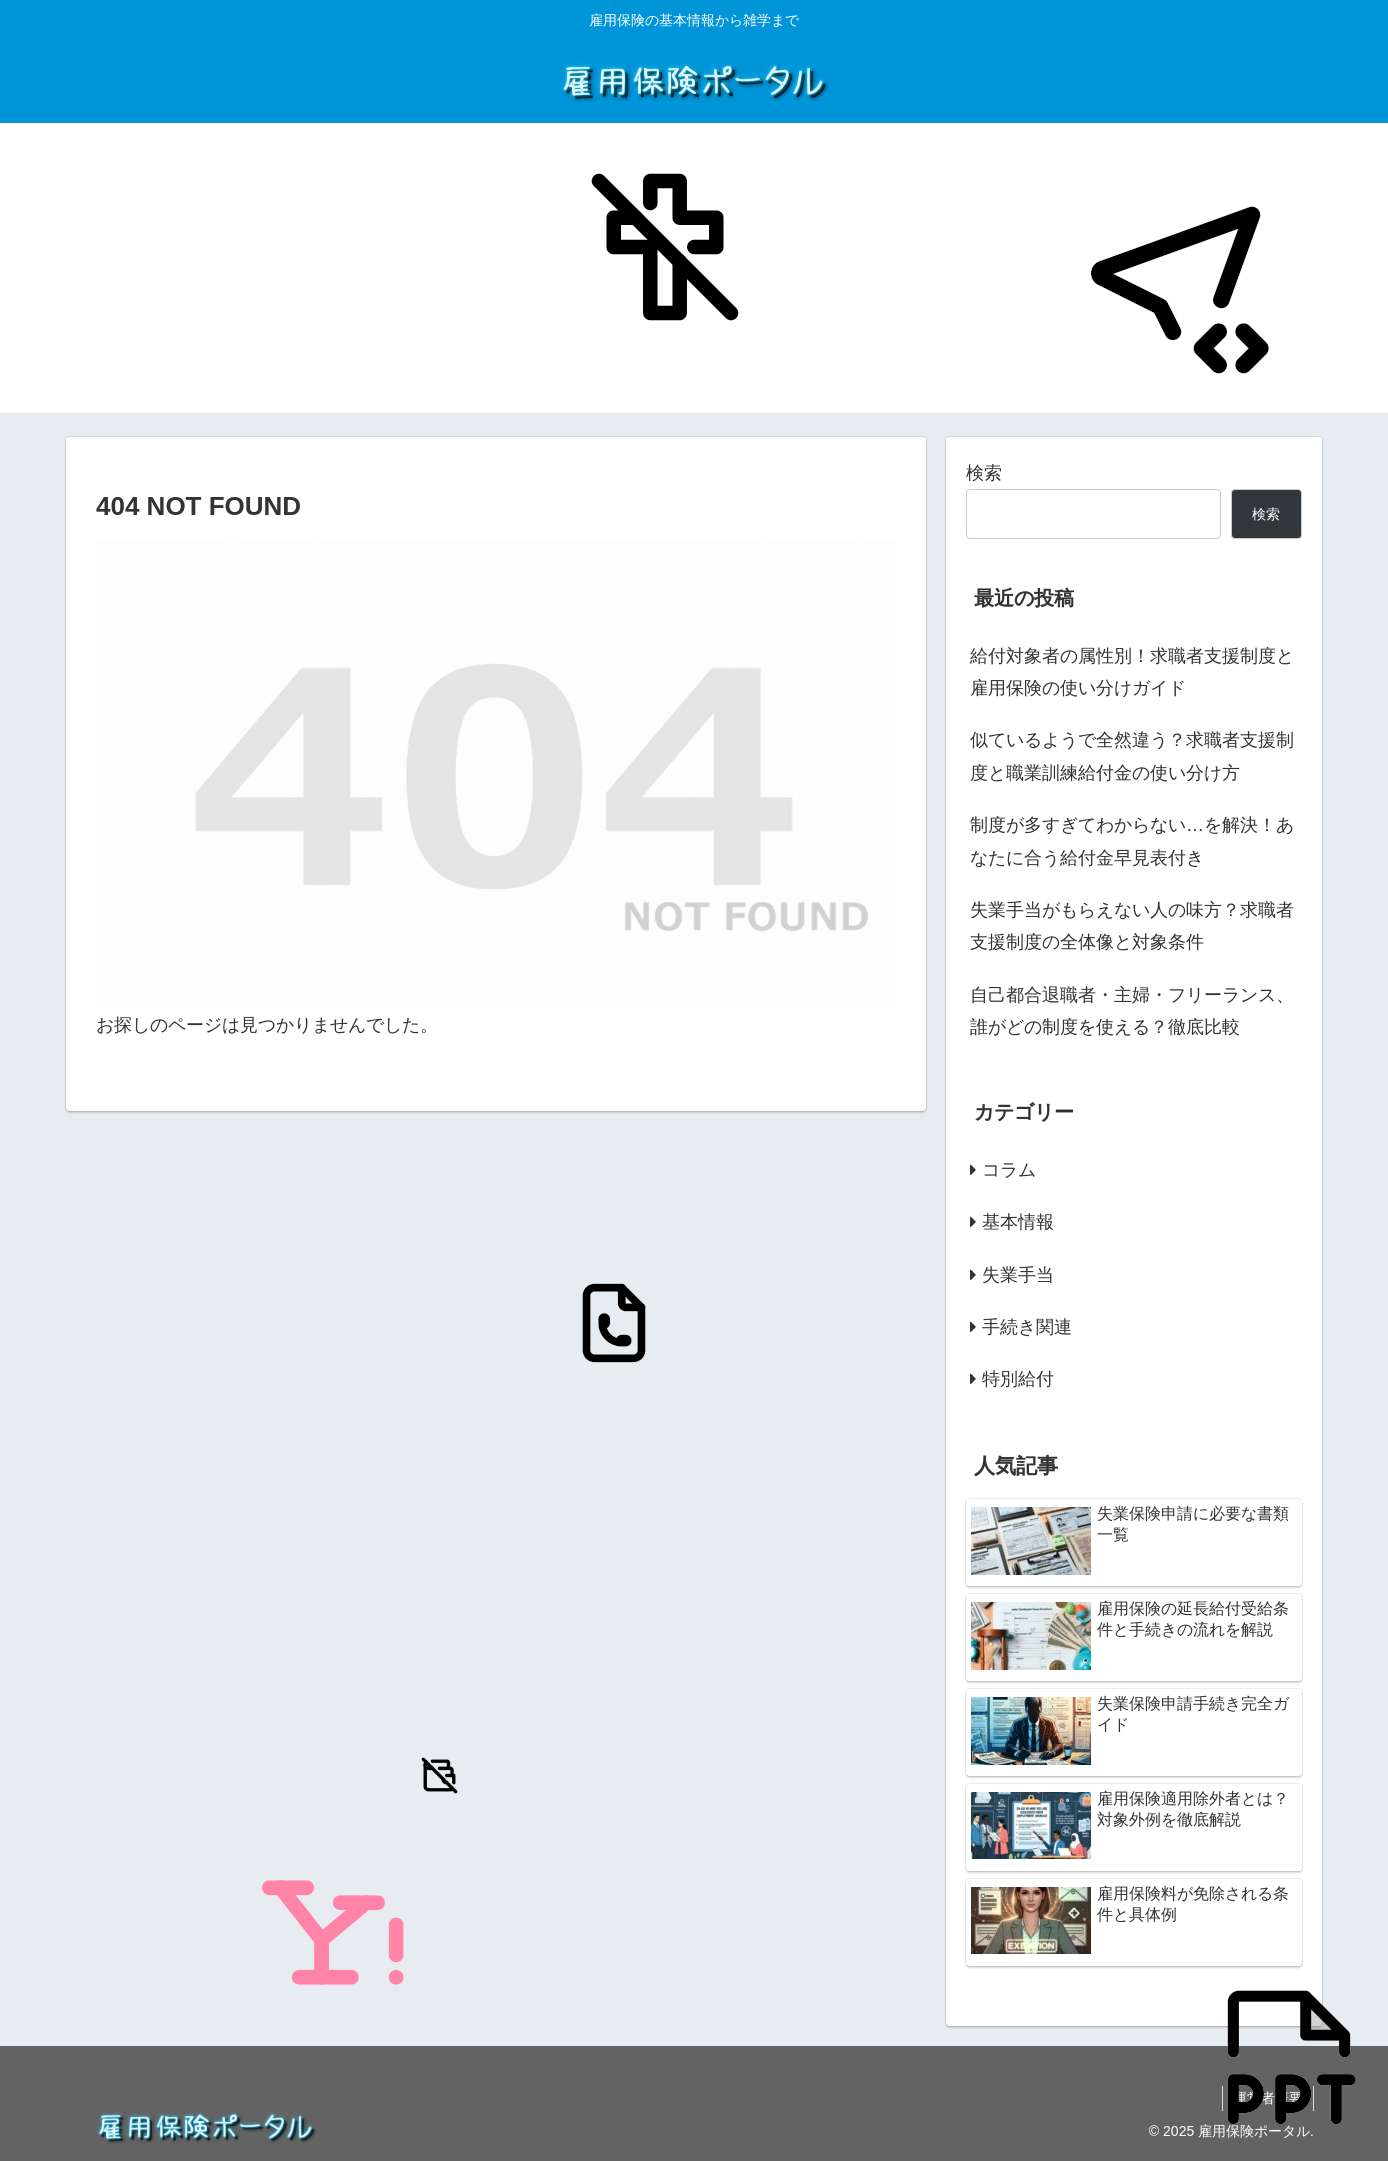 The image size is (1388, 2161). What do you see at coordinates (614, 1323) in the screenshot?
I see `view contact information file` at bounding box center [614, 1323].